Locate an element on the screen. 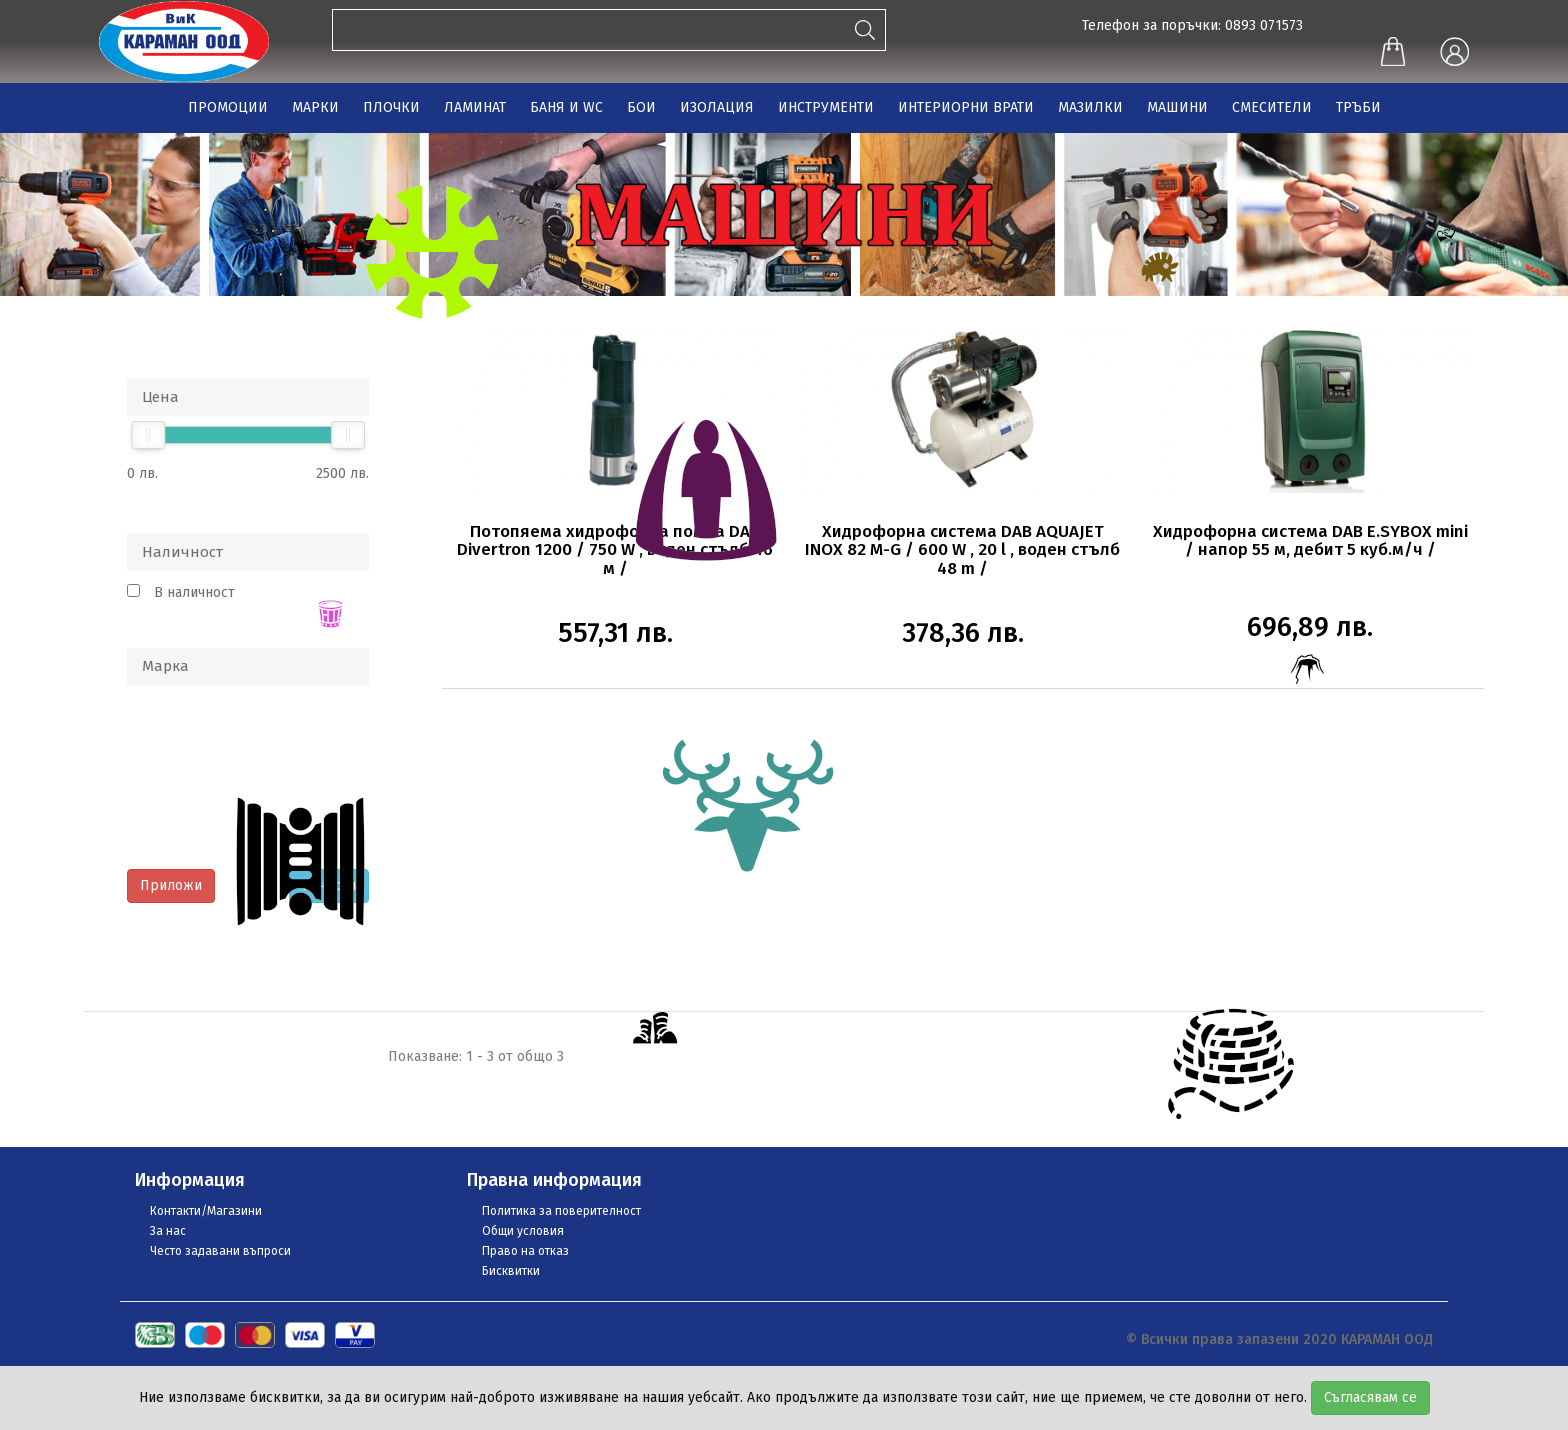 This screenshot has width=1568, height=1430. equip rope item in inventory is located at coordinates (1231, 1064).